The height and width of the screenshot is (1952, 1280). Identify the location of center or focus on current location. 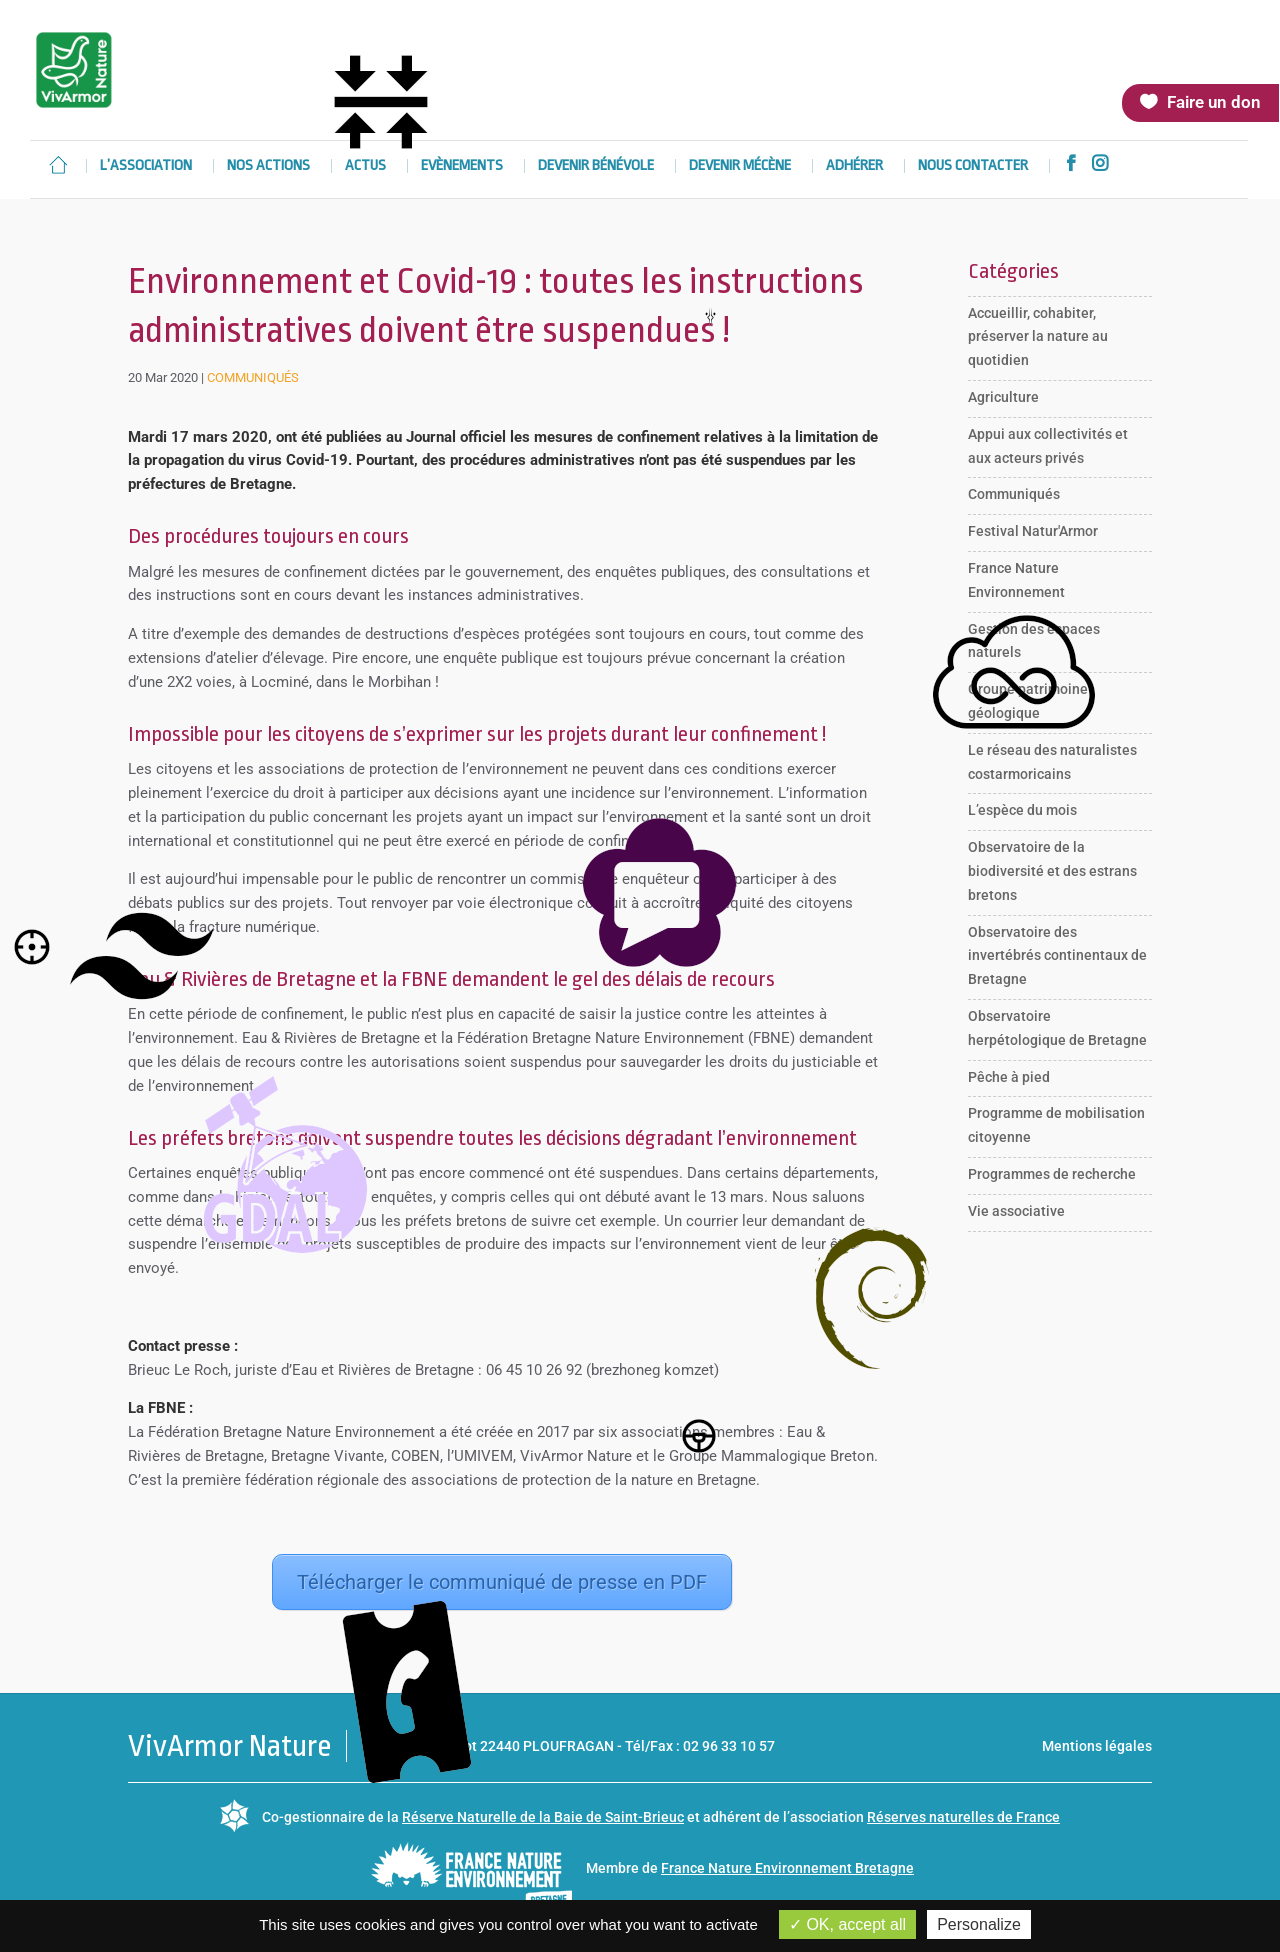
(32, 947).